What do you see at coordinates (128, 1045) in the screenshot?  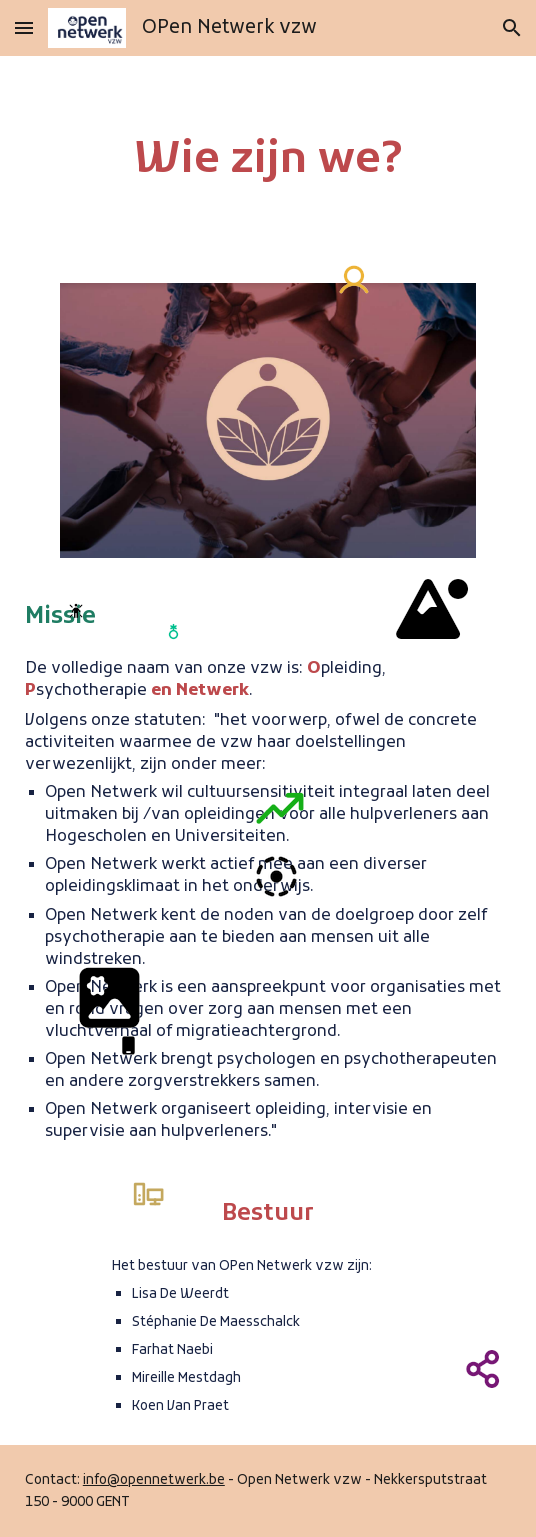 I see `call or text from mobile device` at bounding box center [128, 1045].